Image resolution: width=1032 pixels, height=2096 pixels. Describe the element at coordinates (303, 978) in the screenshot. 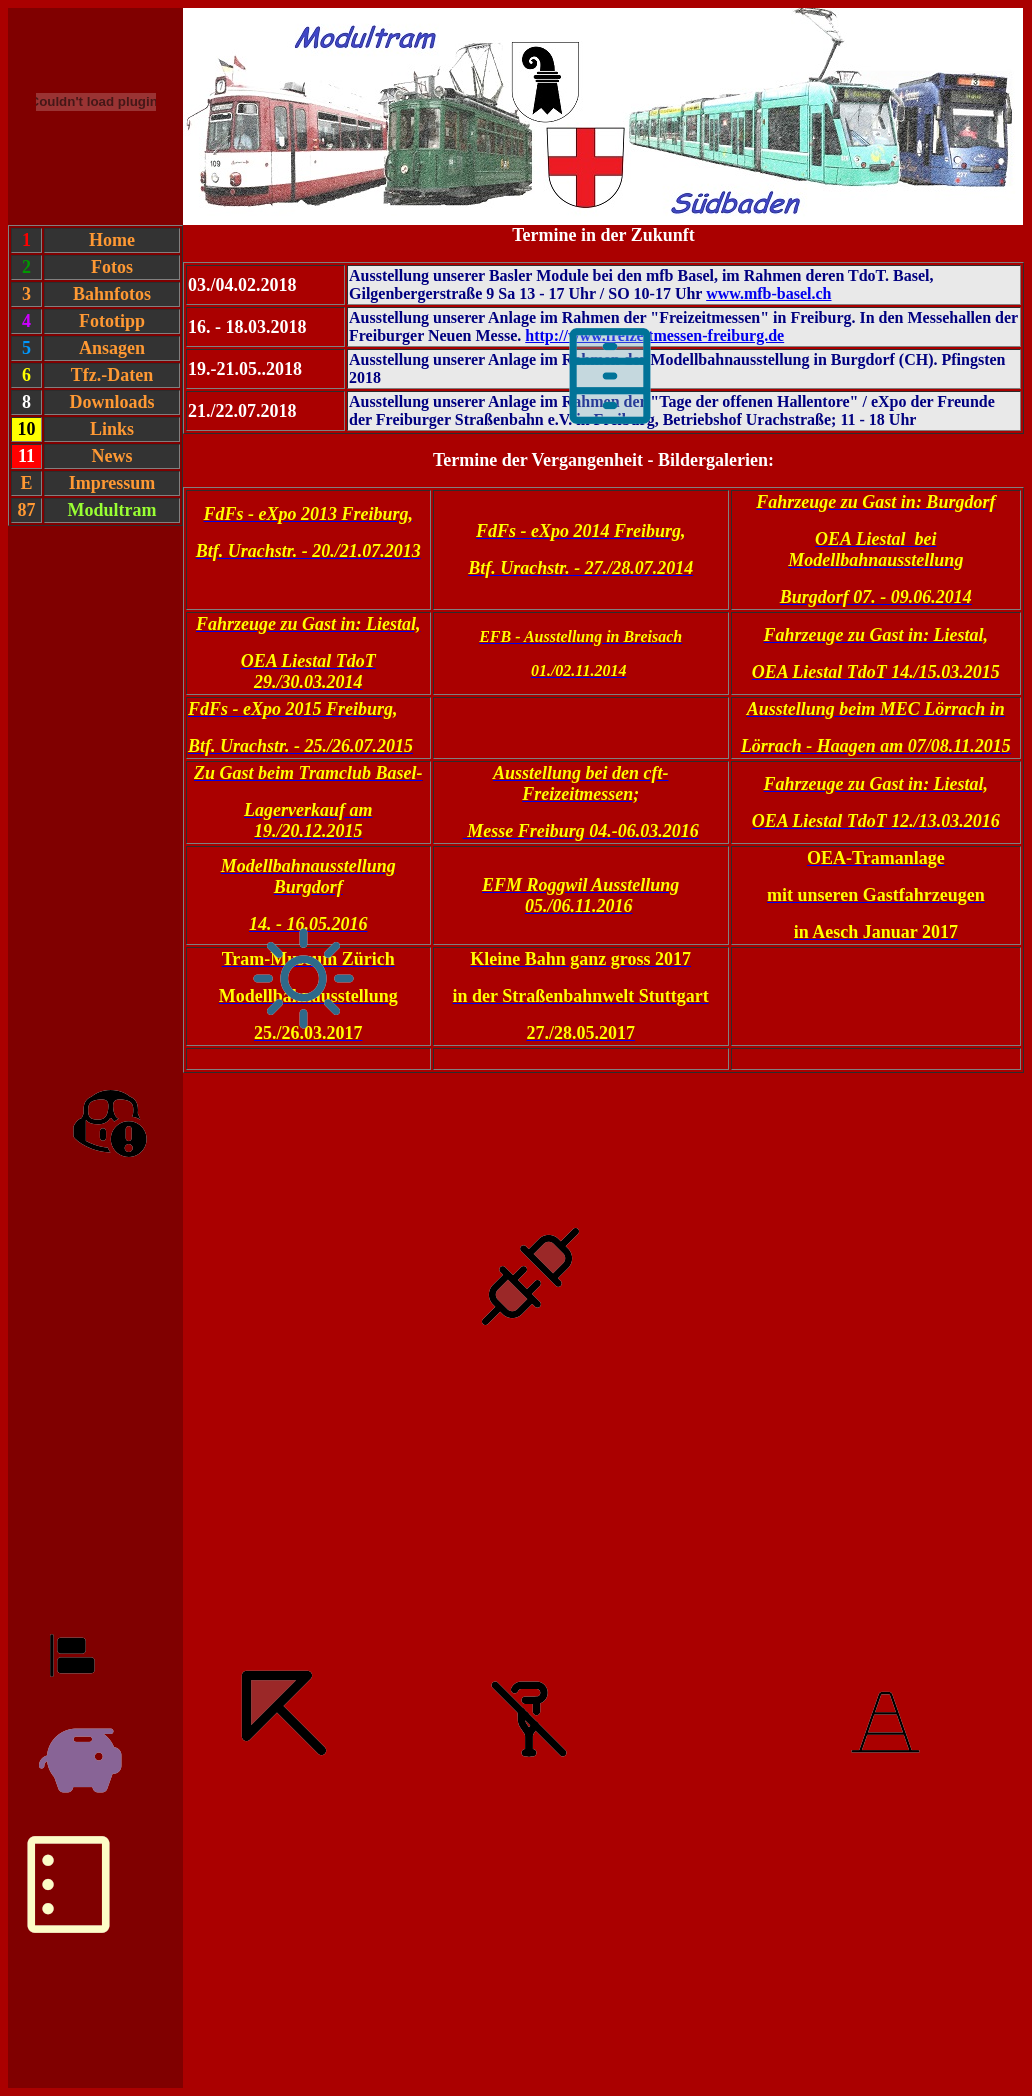

I see `switch to light mode` at that location.